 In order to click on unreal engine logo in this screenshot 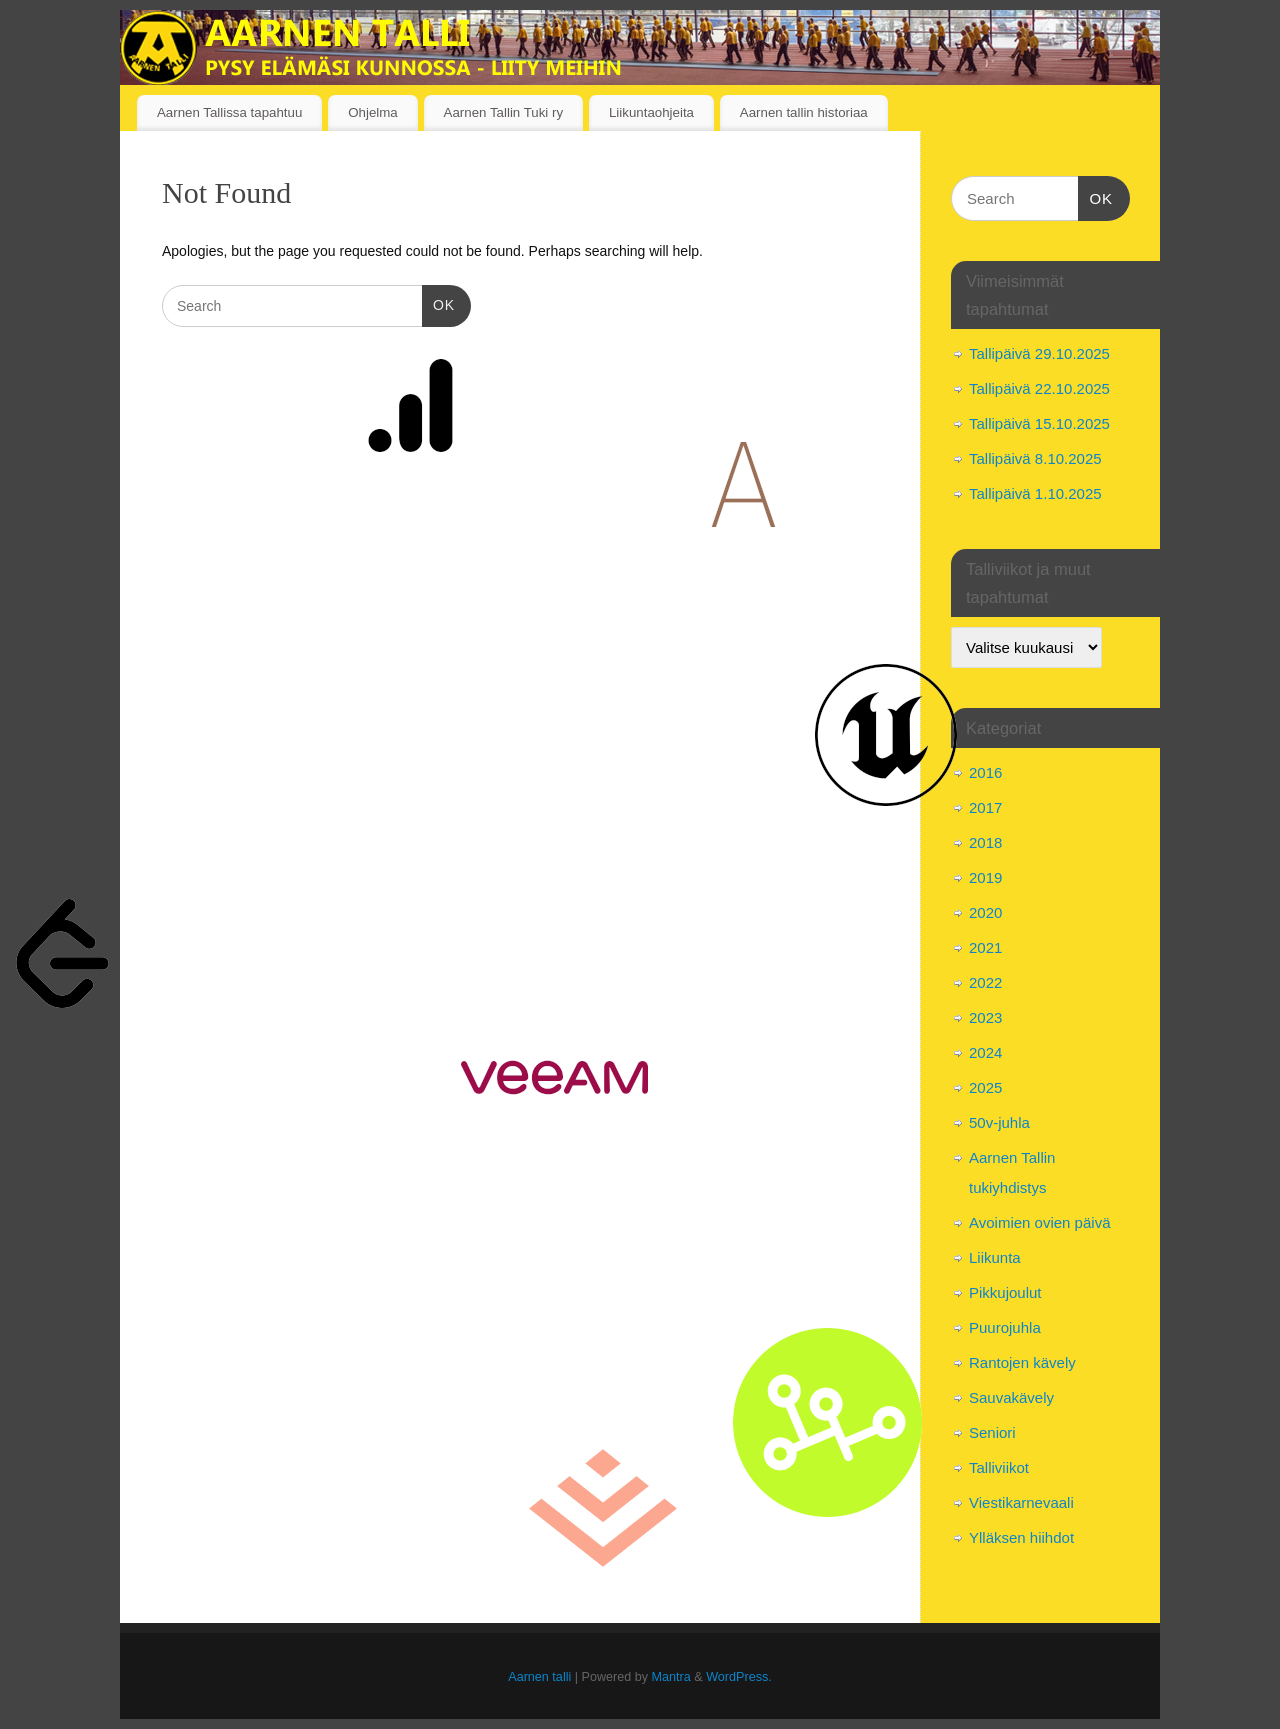, I will do `click(886, 735)`.